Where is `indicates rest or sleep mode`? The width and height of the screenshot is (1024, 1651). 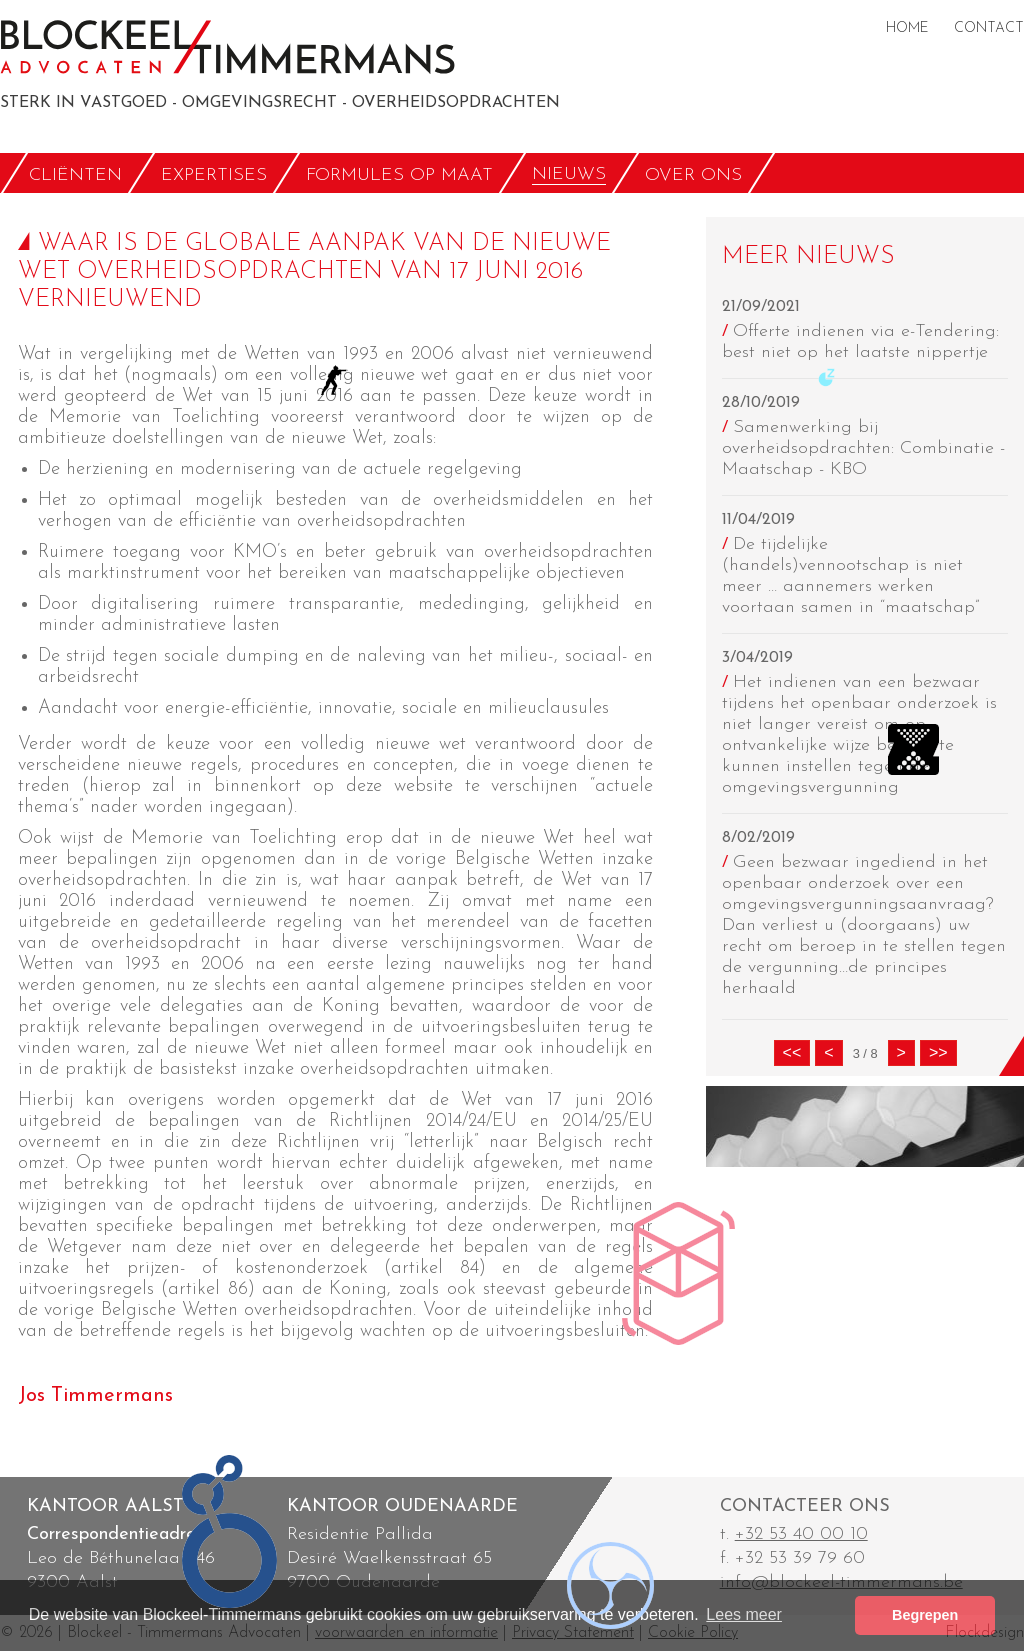 indicates rest or sleep mode is located at coordinates (826, 377).